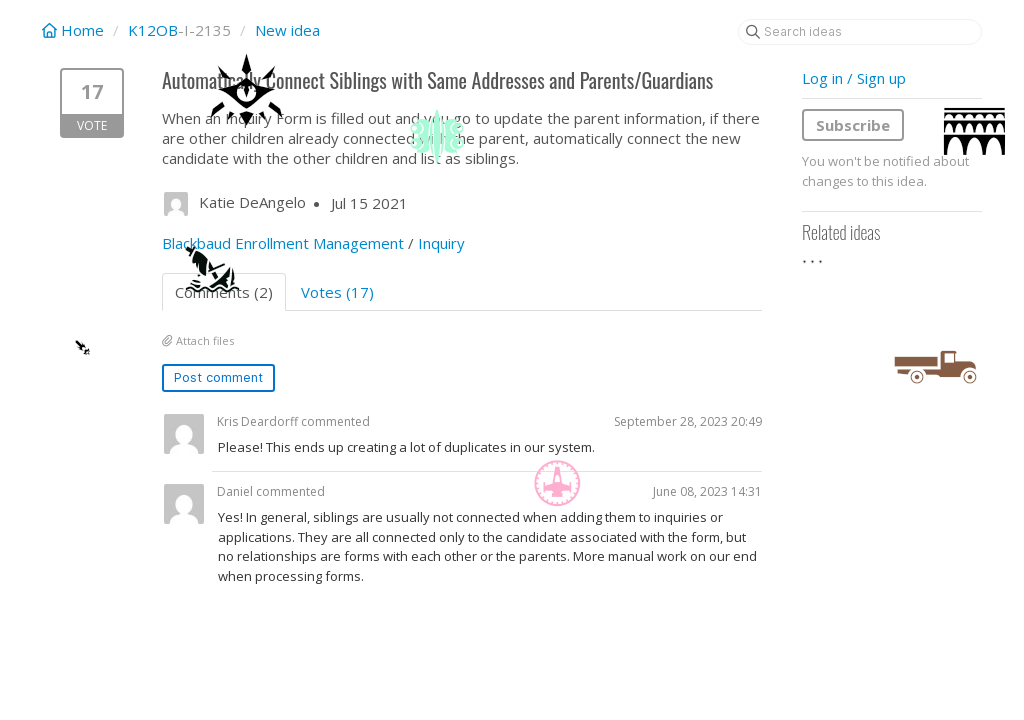 The height and width of the screenshot is (720, 1024). I want to click on activate afterburner or boost ability, so click(83, 348).